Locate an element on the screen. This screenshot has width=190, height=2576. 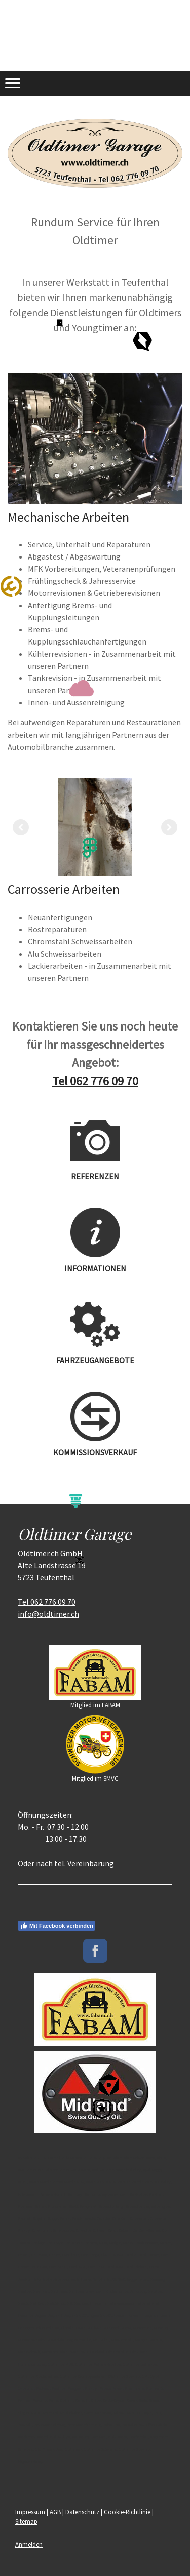
qwik framework logo is located at coordinates (142, 341).